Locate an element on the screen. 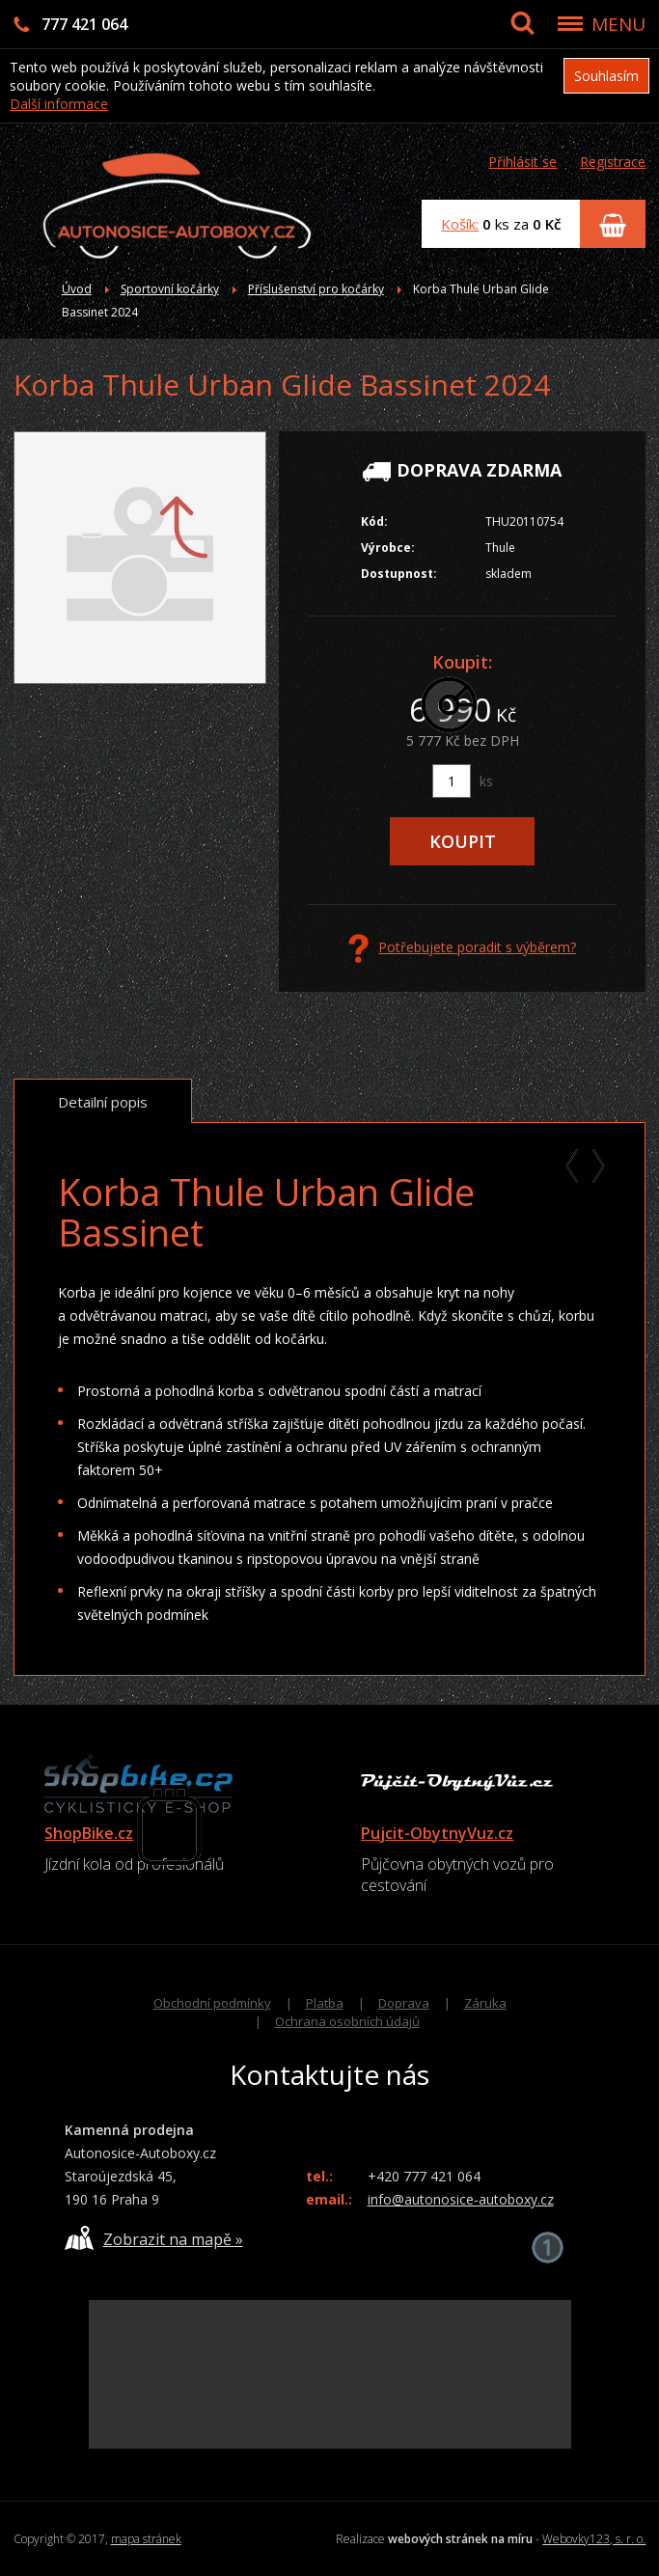 The width and height of the screenshot is (659, 2576). indicates the first step in a sequence or tutorial is located at coordinates (547, 2247).